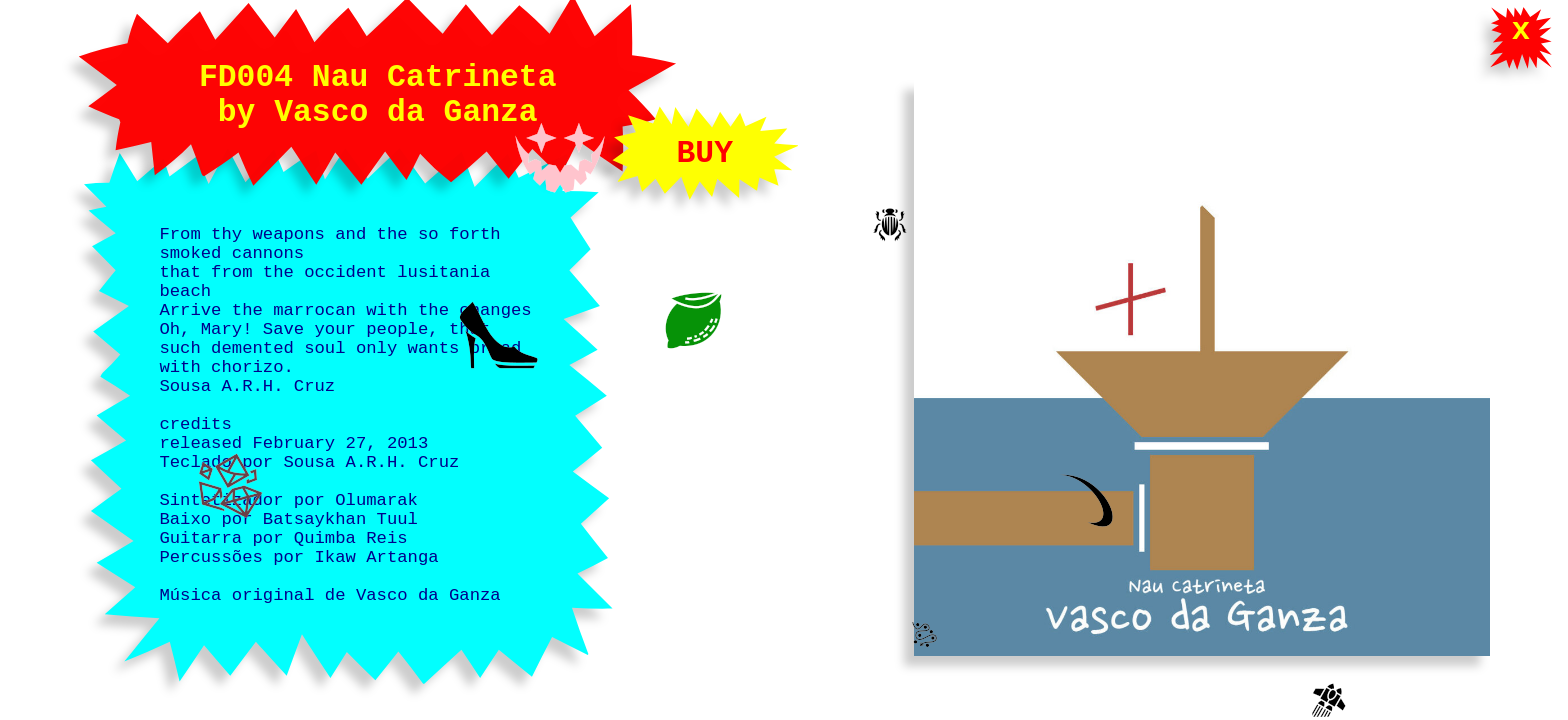 This screenshot has height=720, width=1568. What do you see at coordinates (890, 225) in the screenshot?
I see `egyptian or ancient history themed game element` at bounding box center [890, 225].